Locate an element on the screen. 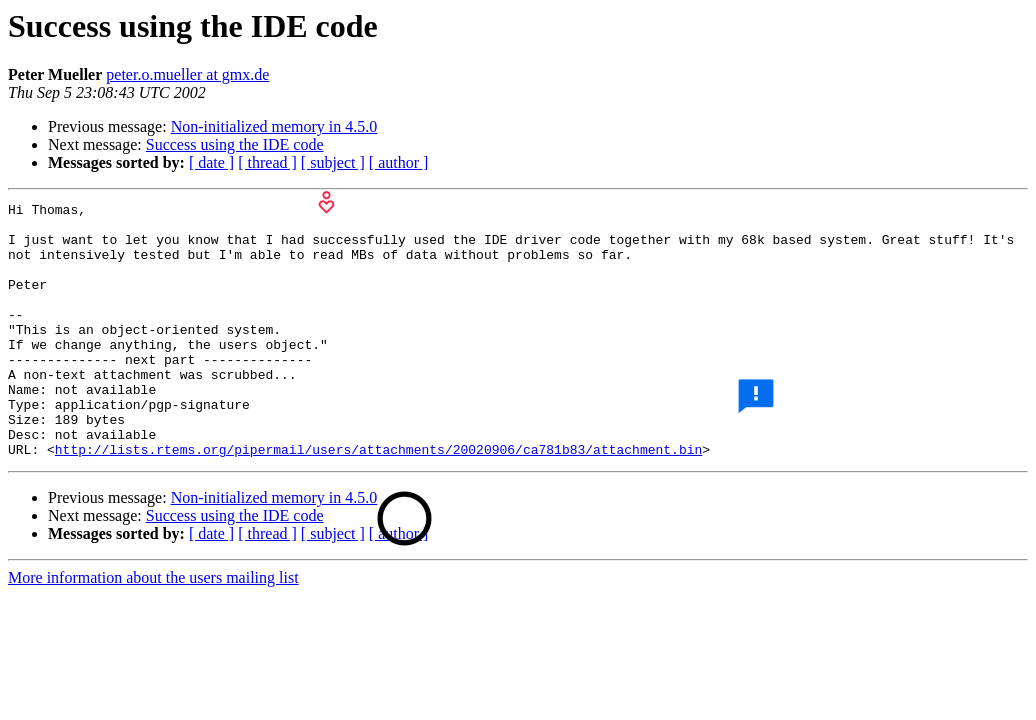  submit feedback or report an issue is located at coordinates (756, 395).